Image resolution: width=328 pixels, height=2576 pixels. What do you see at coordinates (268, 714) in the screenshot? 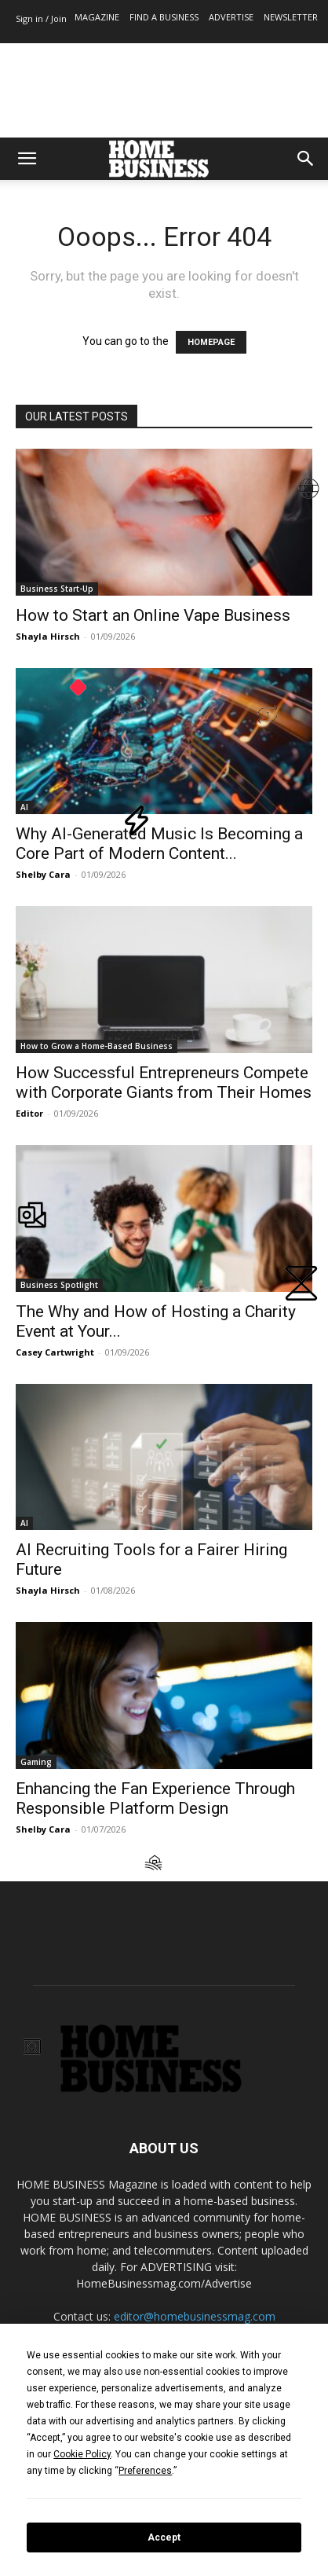
I see `repeat current track once` at bounding box center [268, 714].